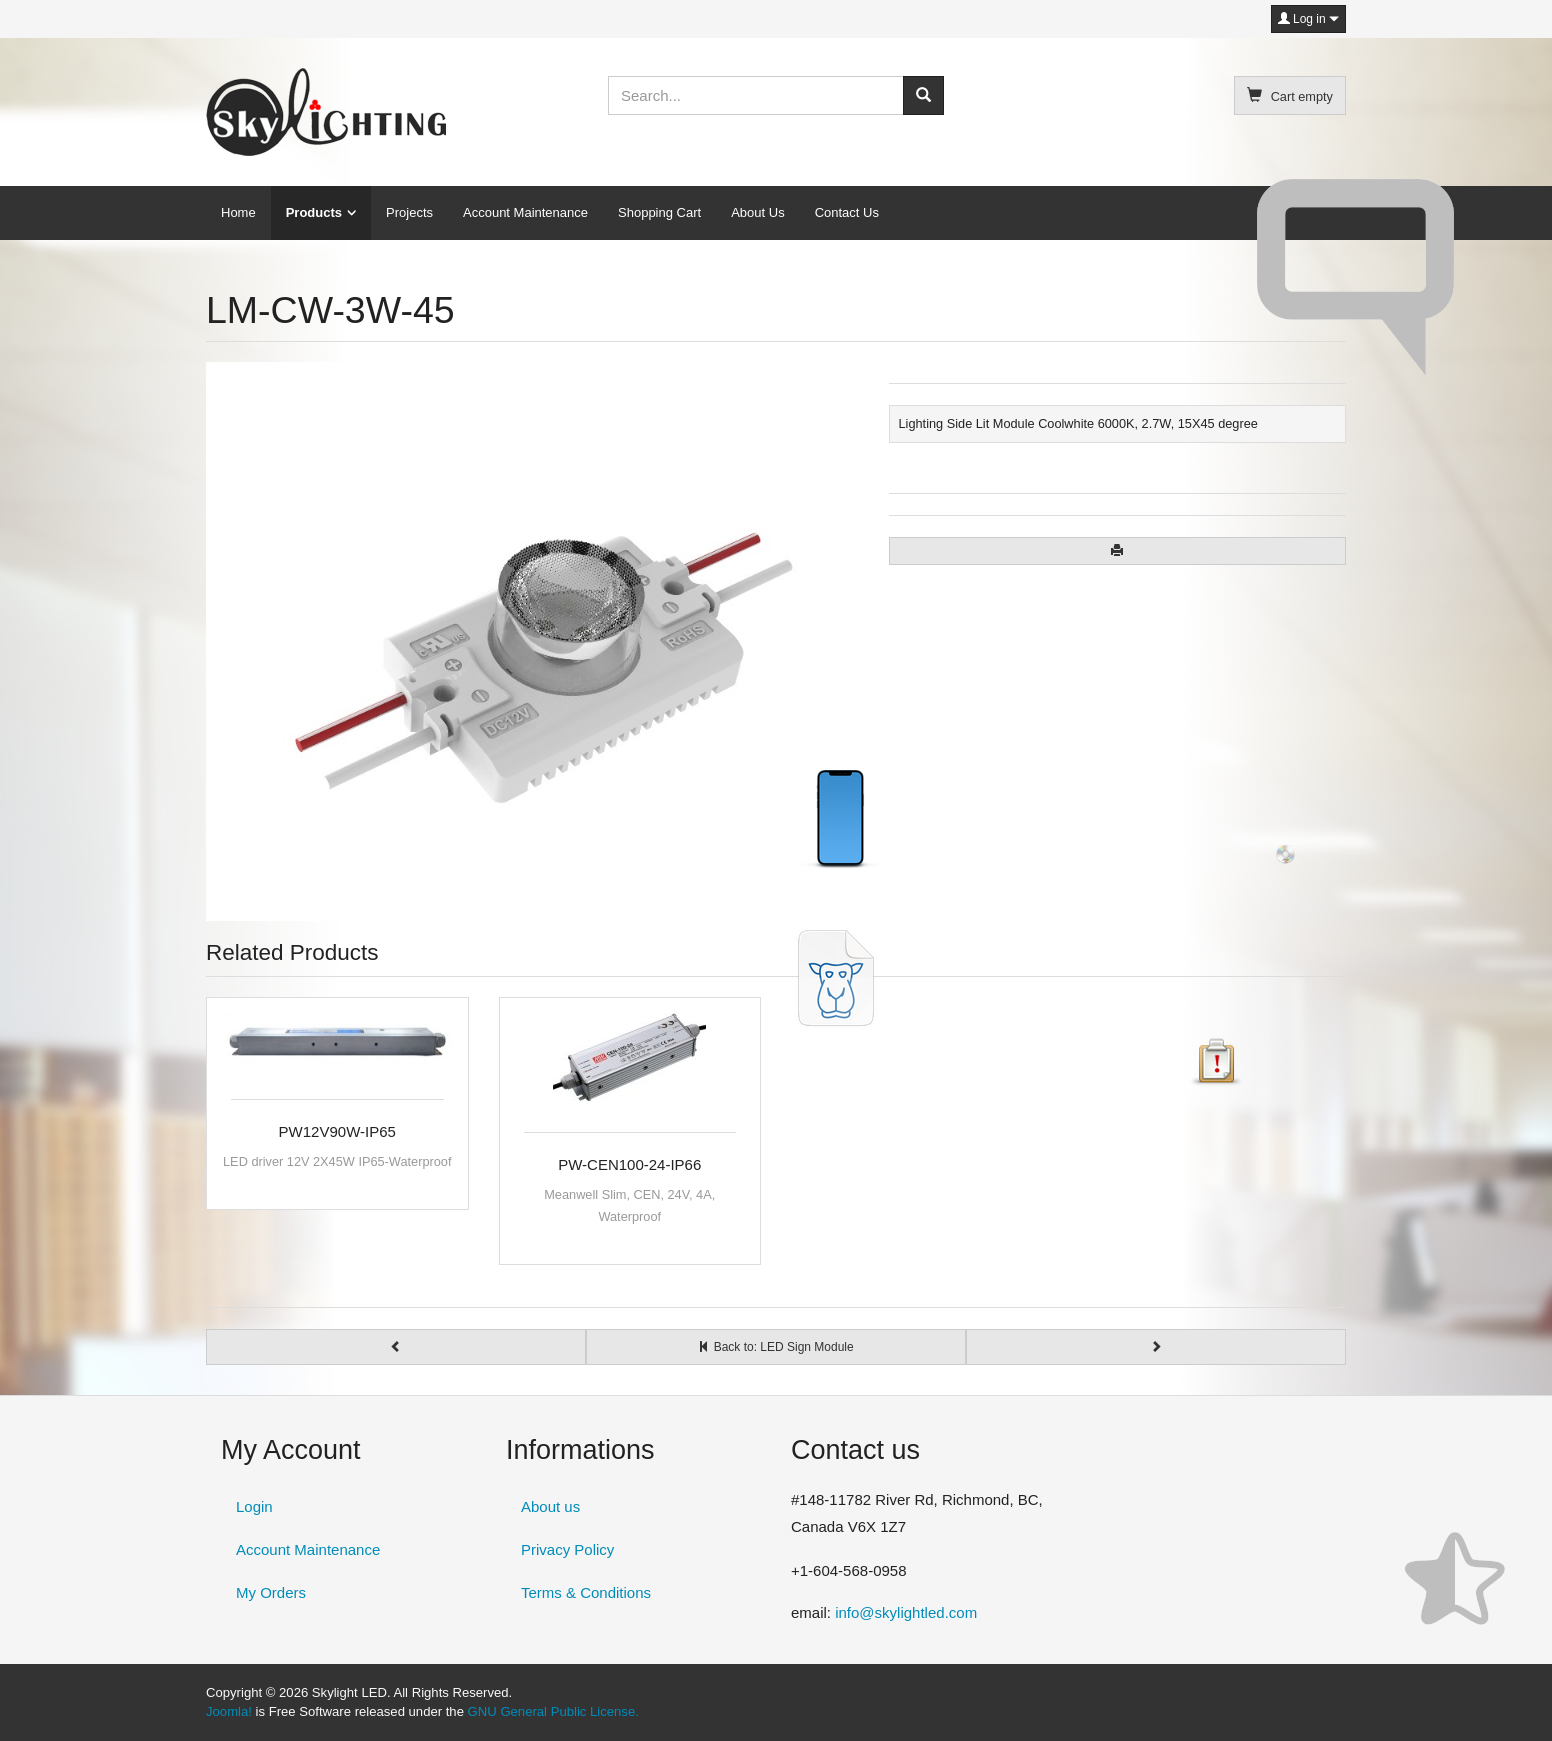 The height and width of the screenshot is (1741, 1552). I want to click on indicates a partial or half rating, so click(1455, 1582).